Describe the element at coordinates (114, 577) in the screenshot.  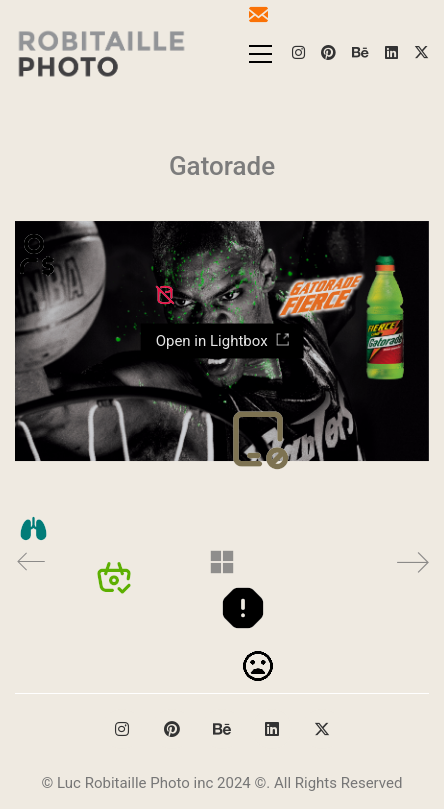
I see `confirm items in your shopping basket` at that location.